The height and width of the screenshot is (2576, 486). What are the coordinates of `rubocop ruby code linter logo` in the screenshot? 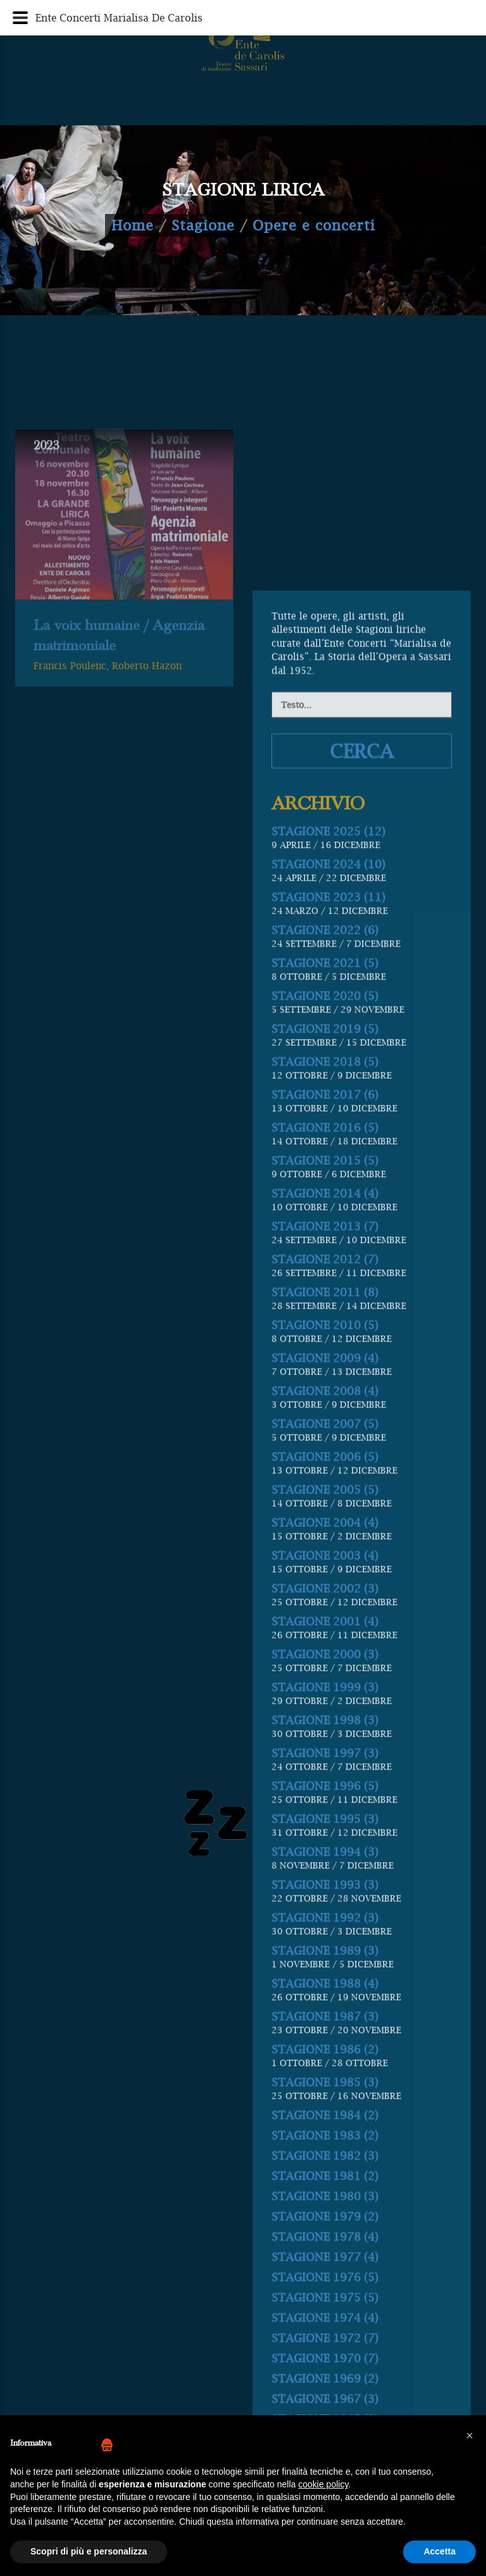 It's located at (107, 2445).